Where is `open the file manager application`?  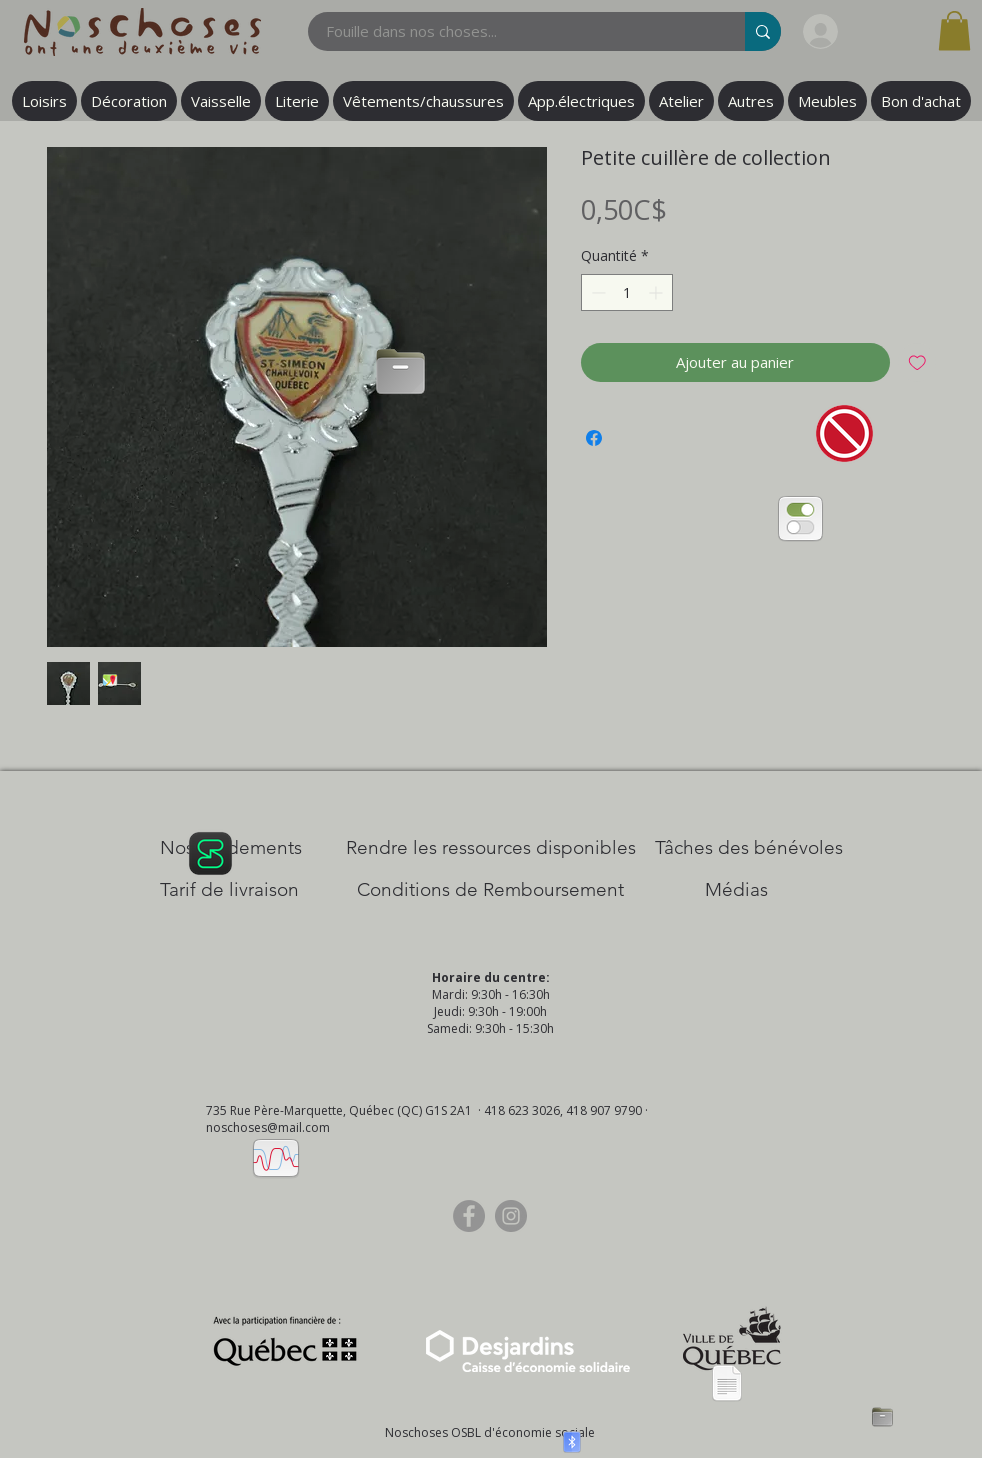
open the file manager application is located at coordinates (400, 371).